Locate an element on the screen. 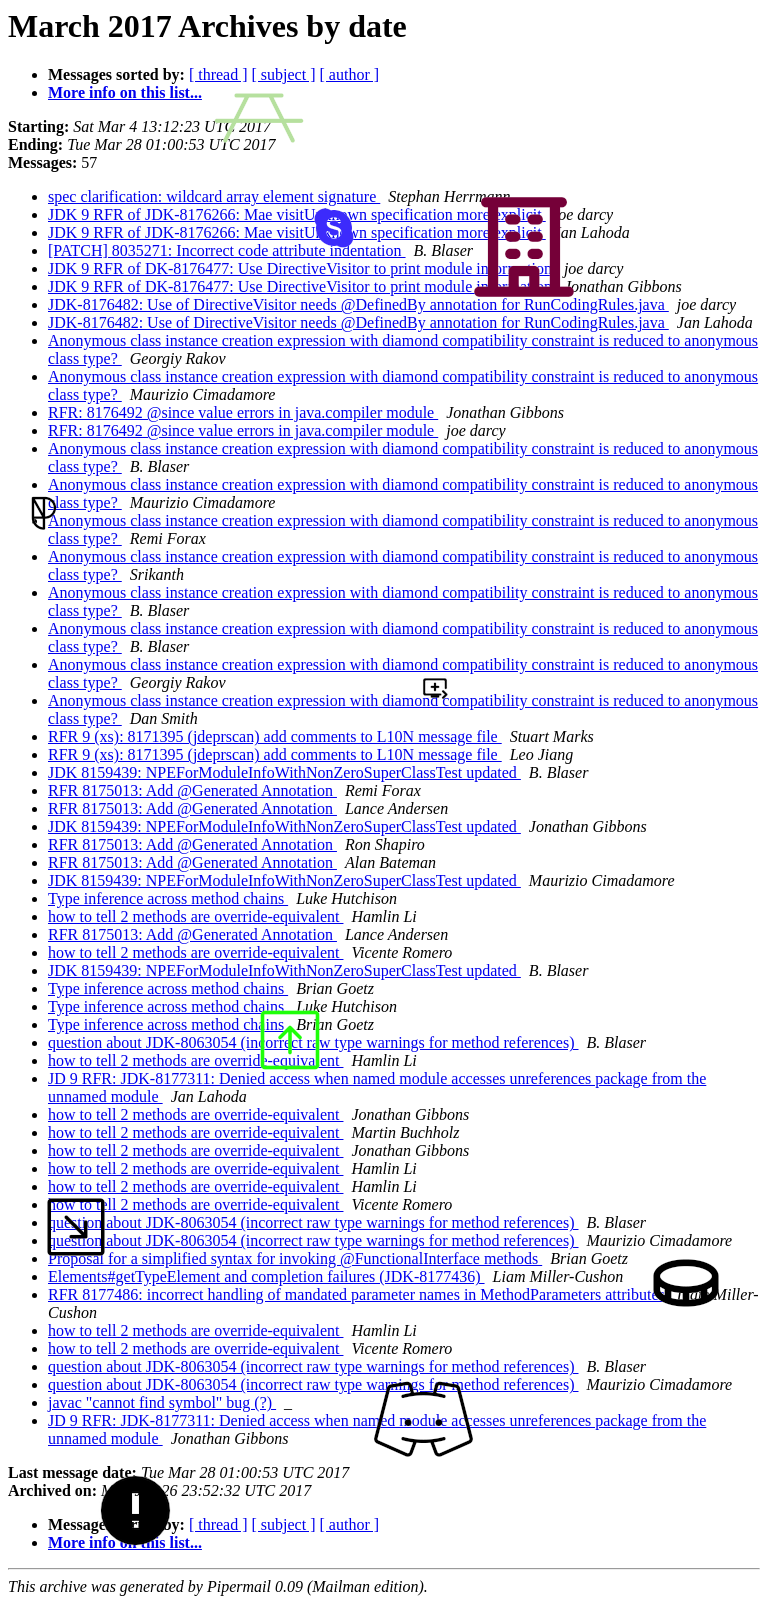  navigate to the bottom-right section is located at coordinates (76, 1227).